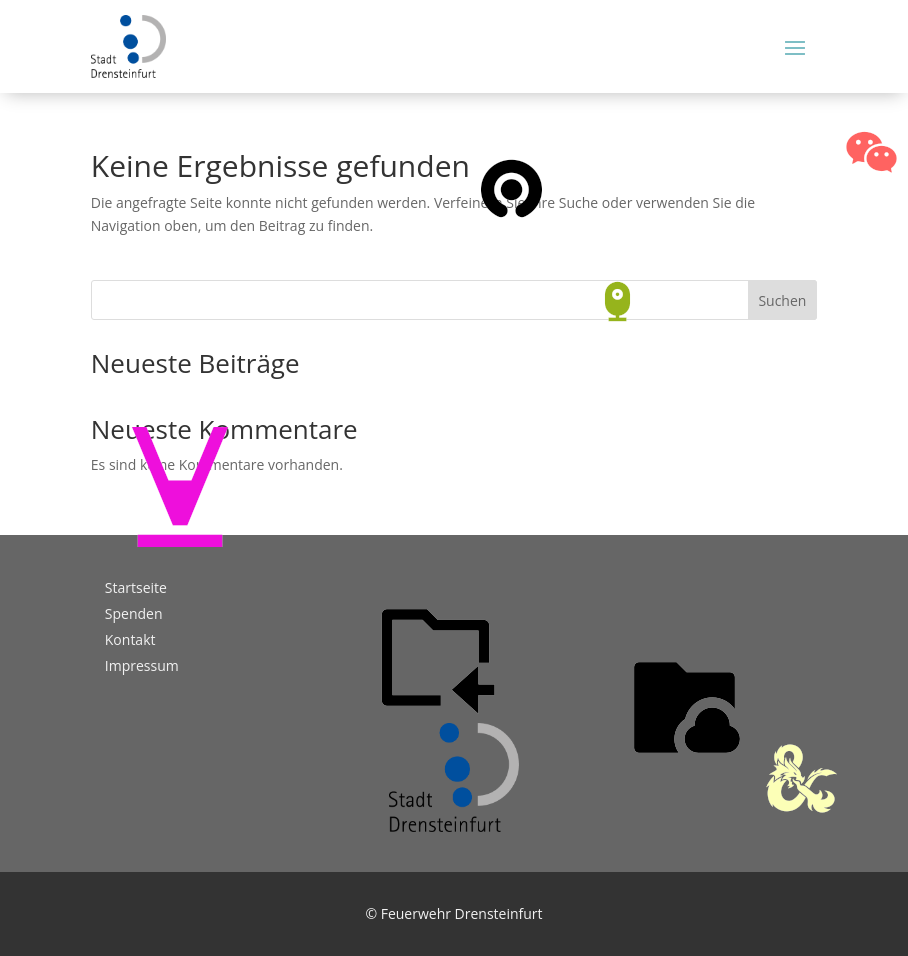 The image size is (908, 956). I want to click on Dungeons & Dragons logo, so click(801, 778).